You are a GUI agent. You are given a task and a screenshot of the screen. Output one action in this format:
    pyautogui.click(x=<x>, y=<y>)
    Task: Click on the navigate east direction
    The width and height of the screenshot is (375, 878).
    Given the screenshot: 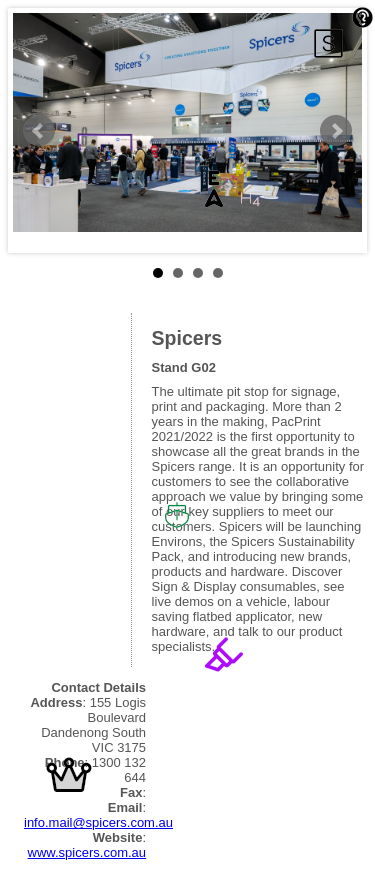 What is the action you would take?
    pyautogui.click(x=214, y=189)
    